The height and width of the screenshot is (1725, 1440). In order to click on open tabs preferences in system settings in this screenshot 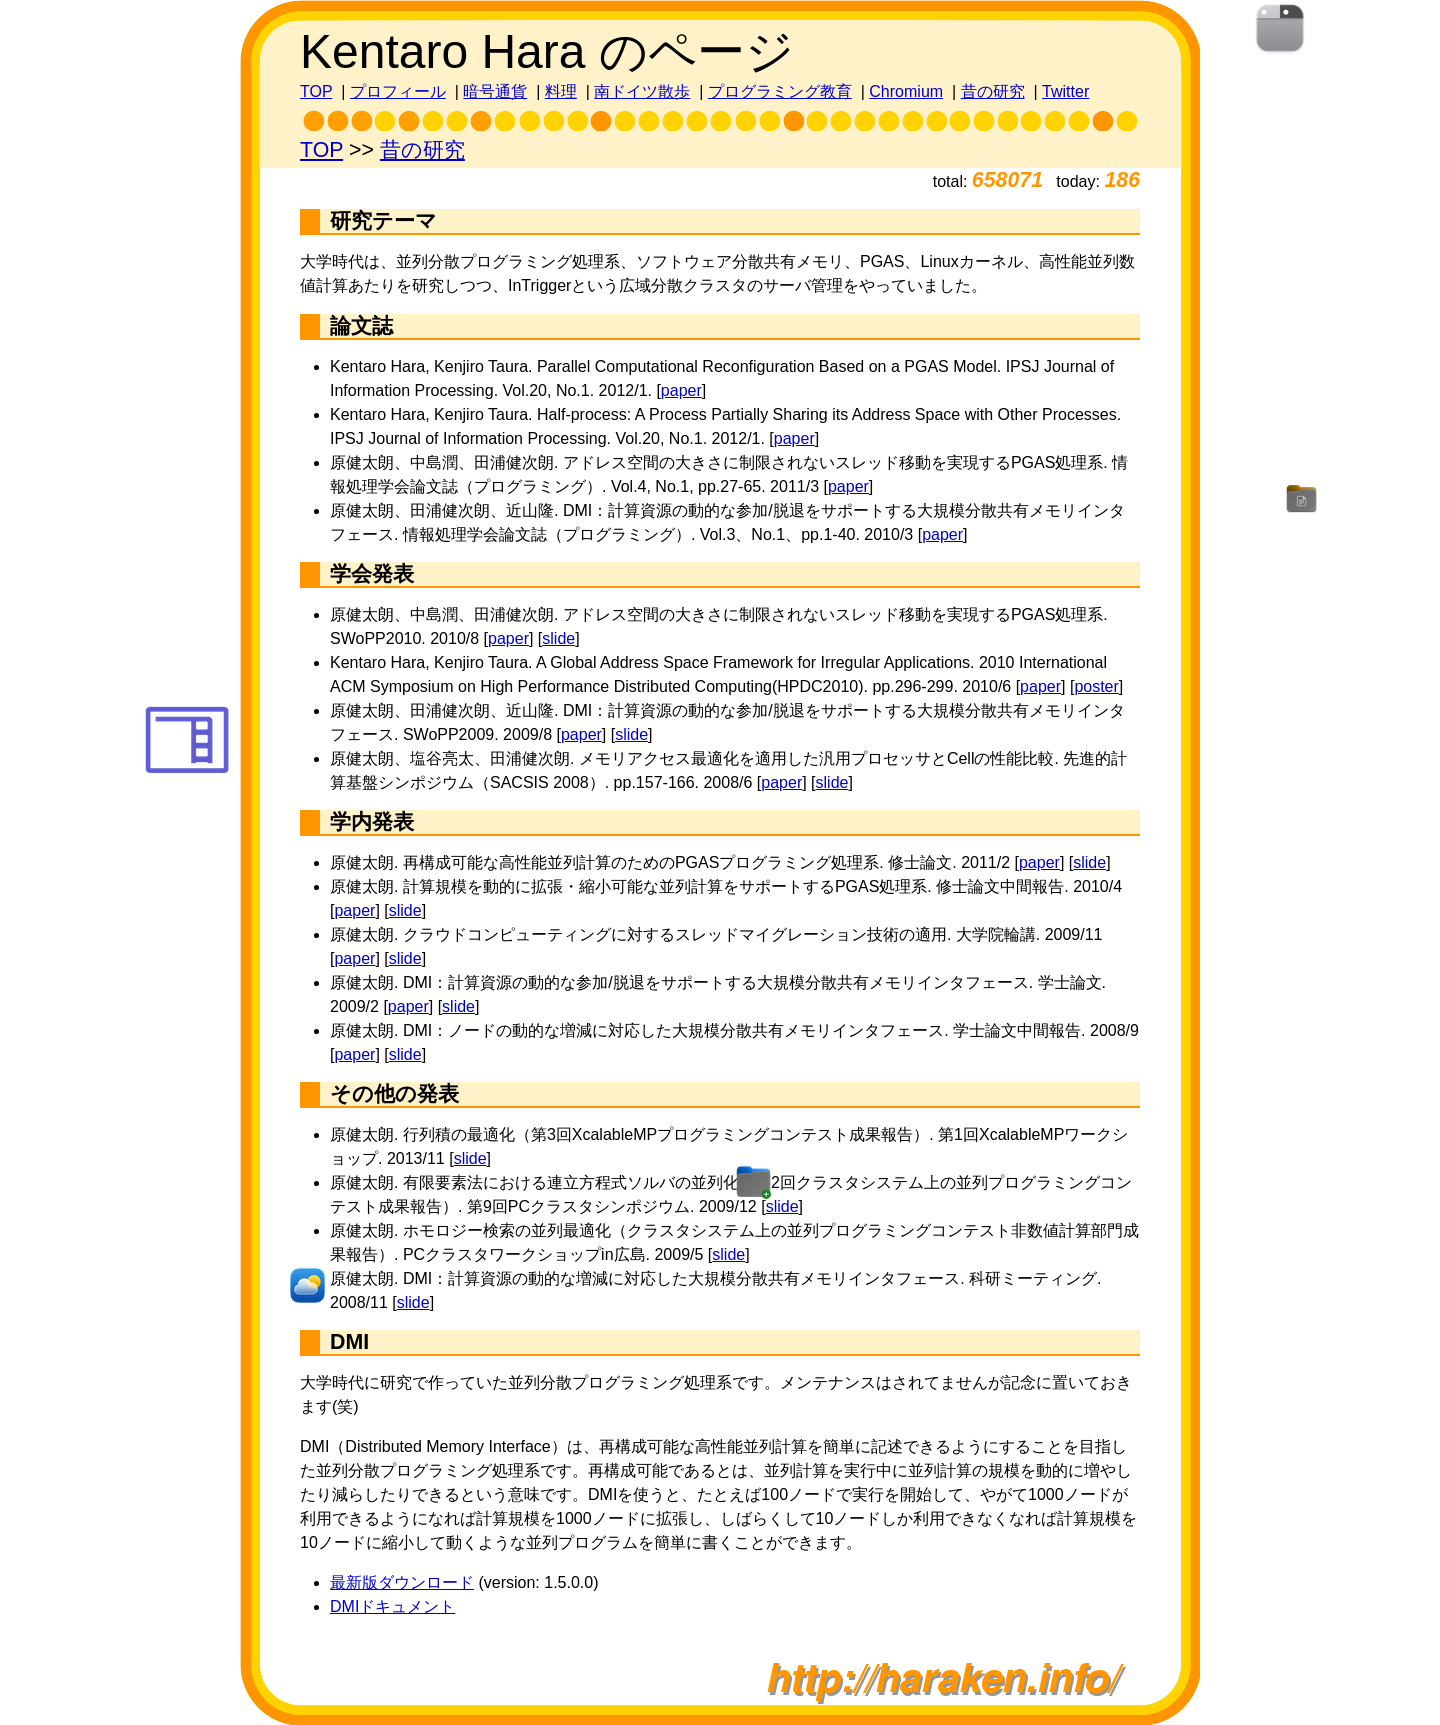, I will do `click(1280, 29)`.